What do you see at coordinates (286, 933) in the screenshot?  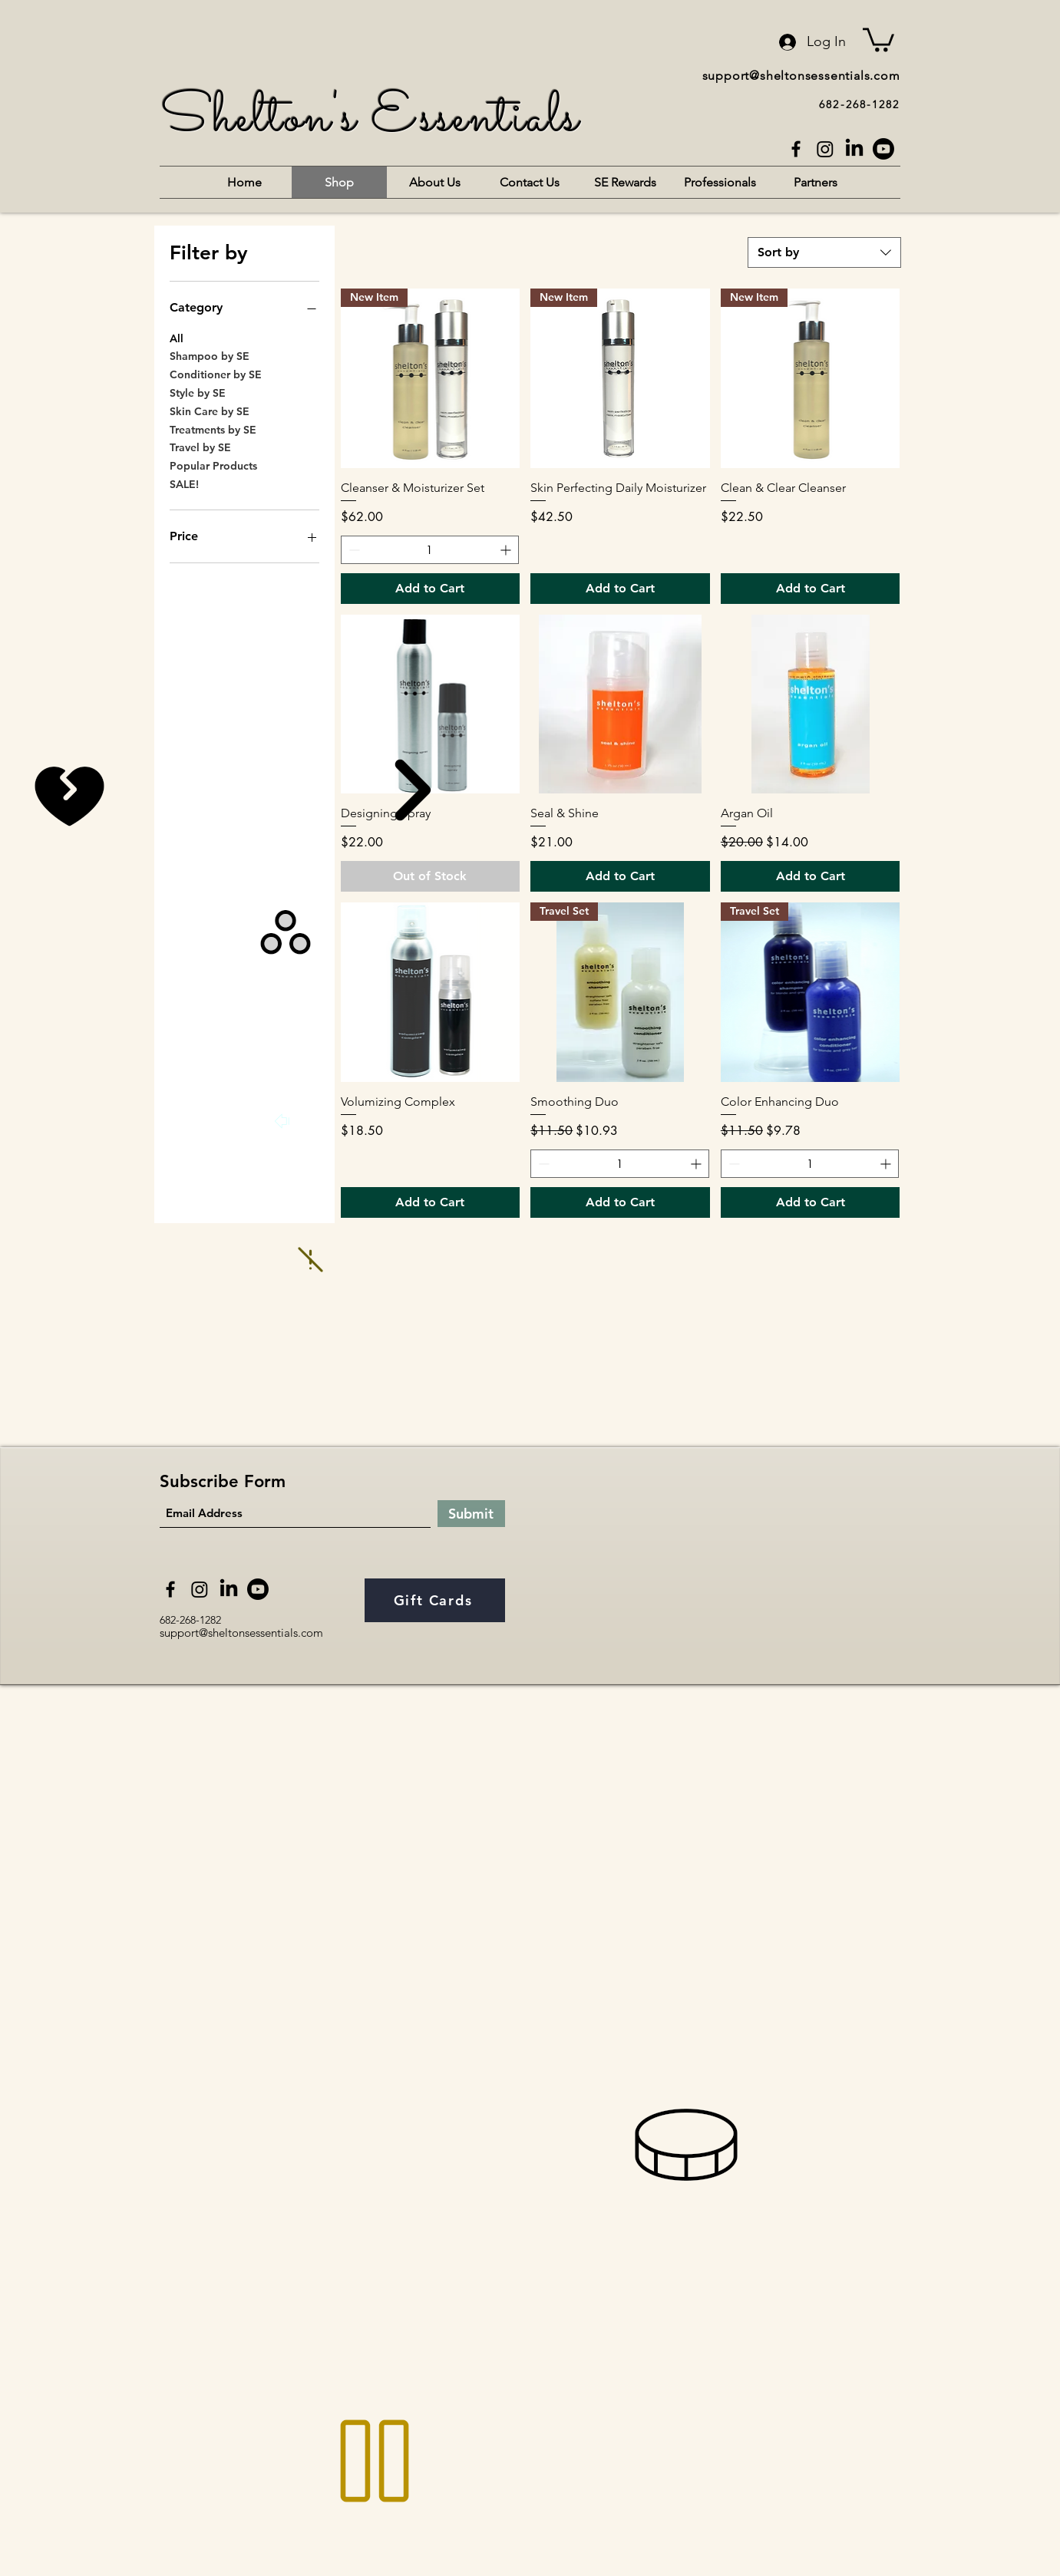 I see `view connected items or groups` at bounding box center [286, 933].